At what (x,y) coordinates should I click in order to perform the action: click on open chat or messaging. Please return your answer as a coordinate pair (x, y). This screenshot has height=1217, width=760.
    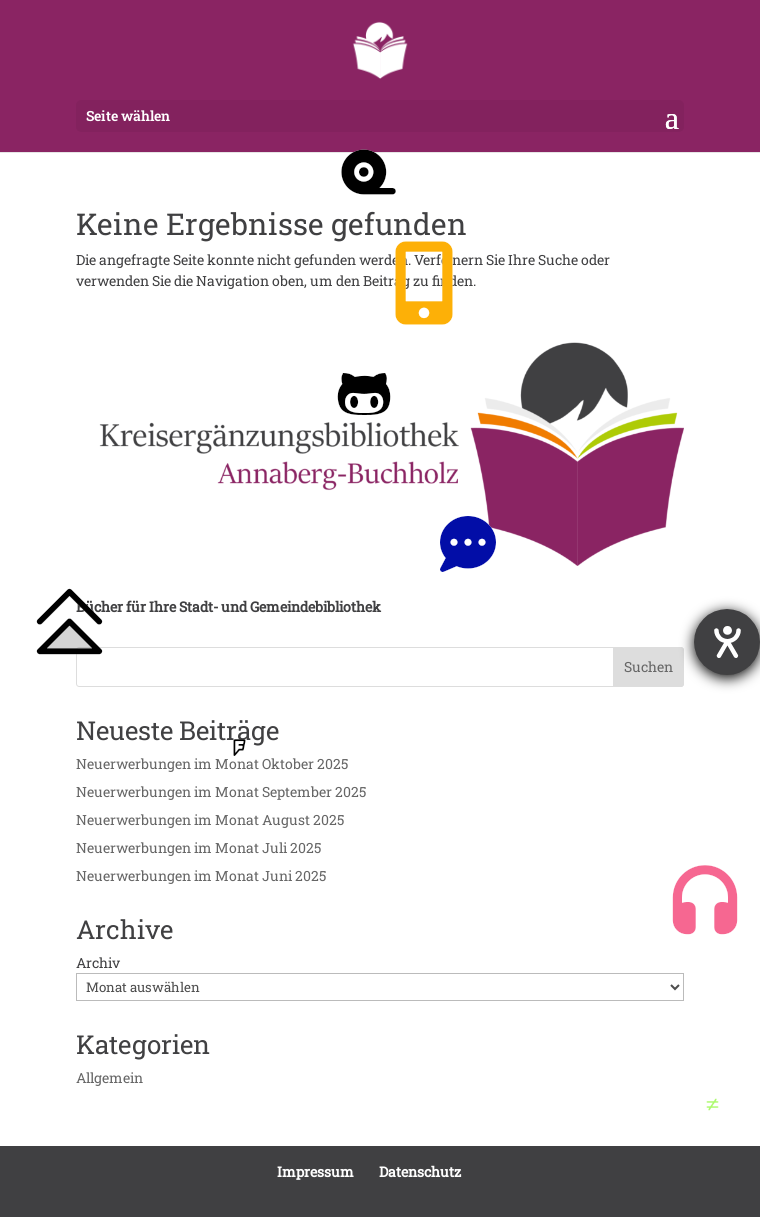
    Looking at the image, I should click on (468, 544).